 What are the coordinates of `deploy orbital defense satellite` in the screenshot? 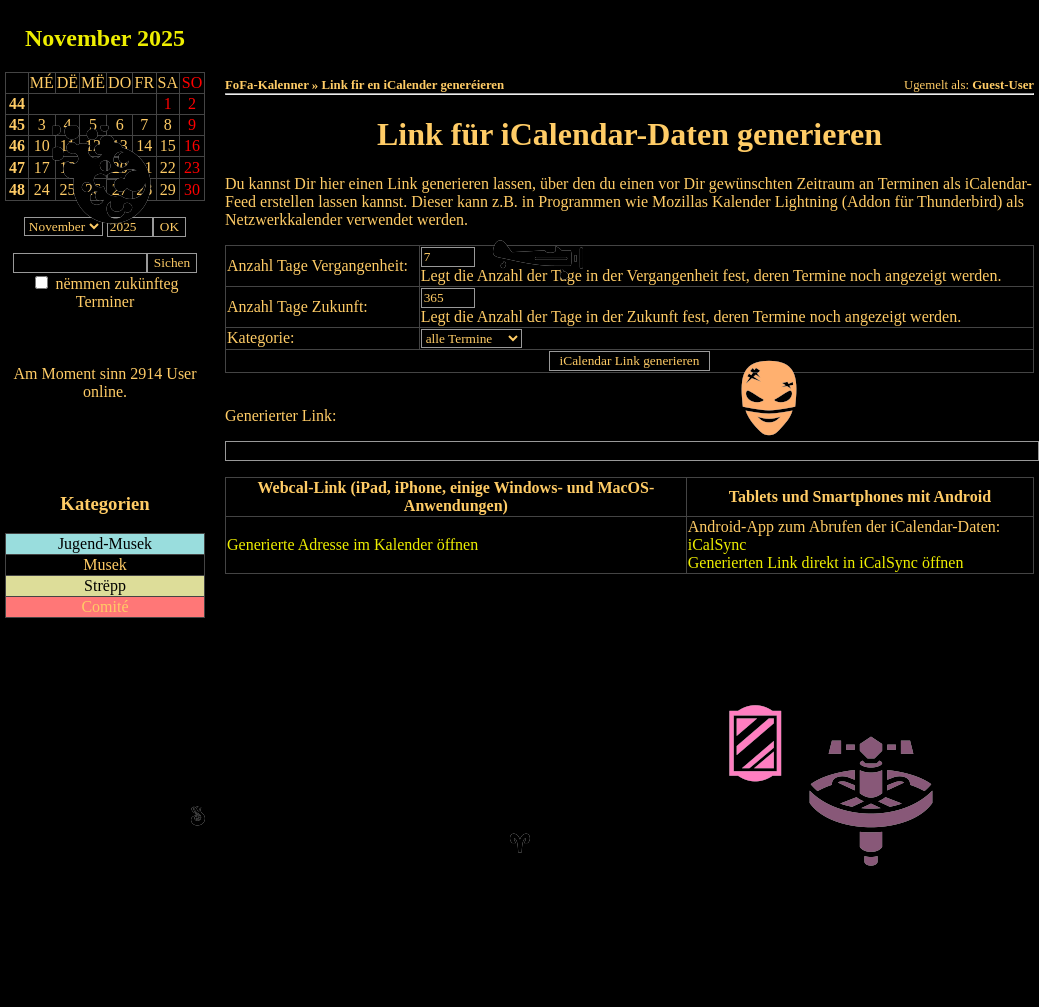 It's located at (871, 802).